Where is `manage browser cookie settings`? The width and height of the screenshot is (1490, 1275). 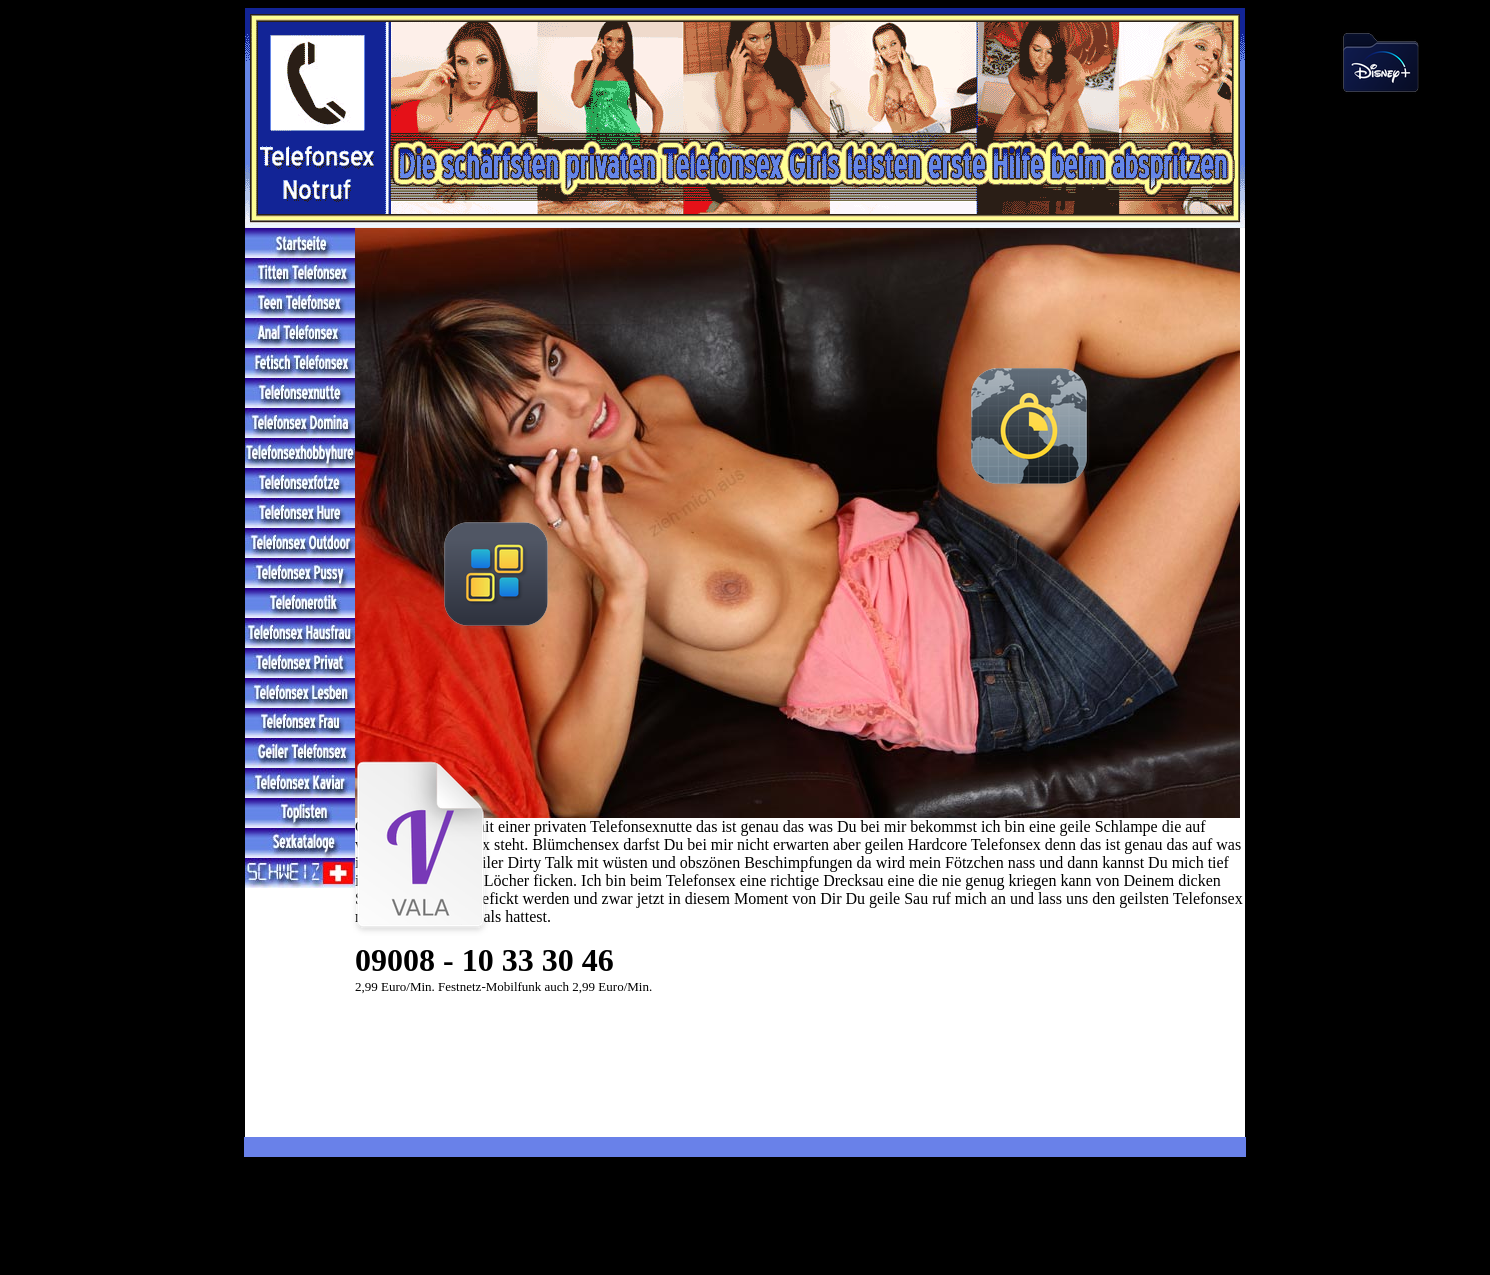 manage browser cookie settings is located at coordinates (1029, 426).